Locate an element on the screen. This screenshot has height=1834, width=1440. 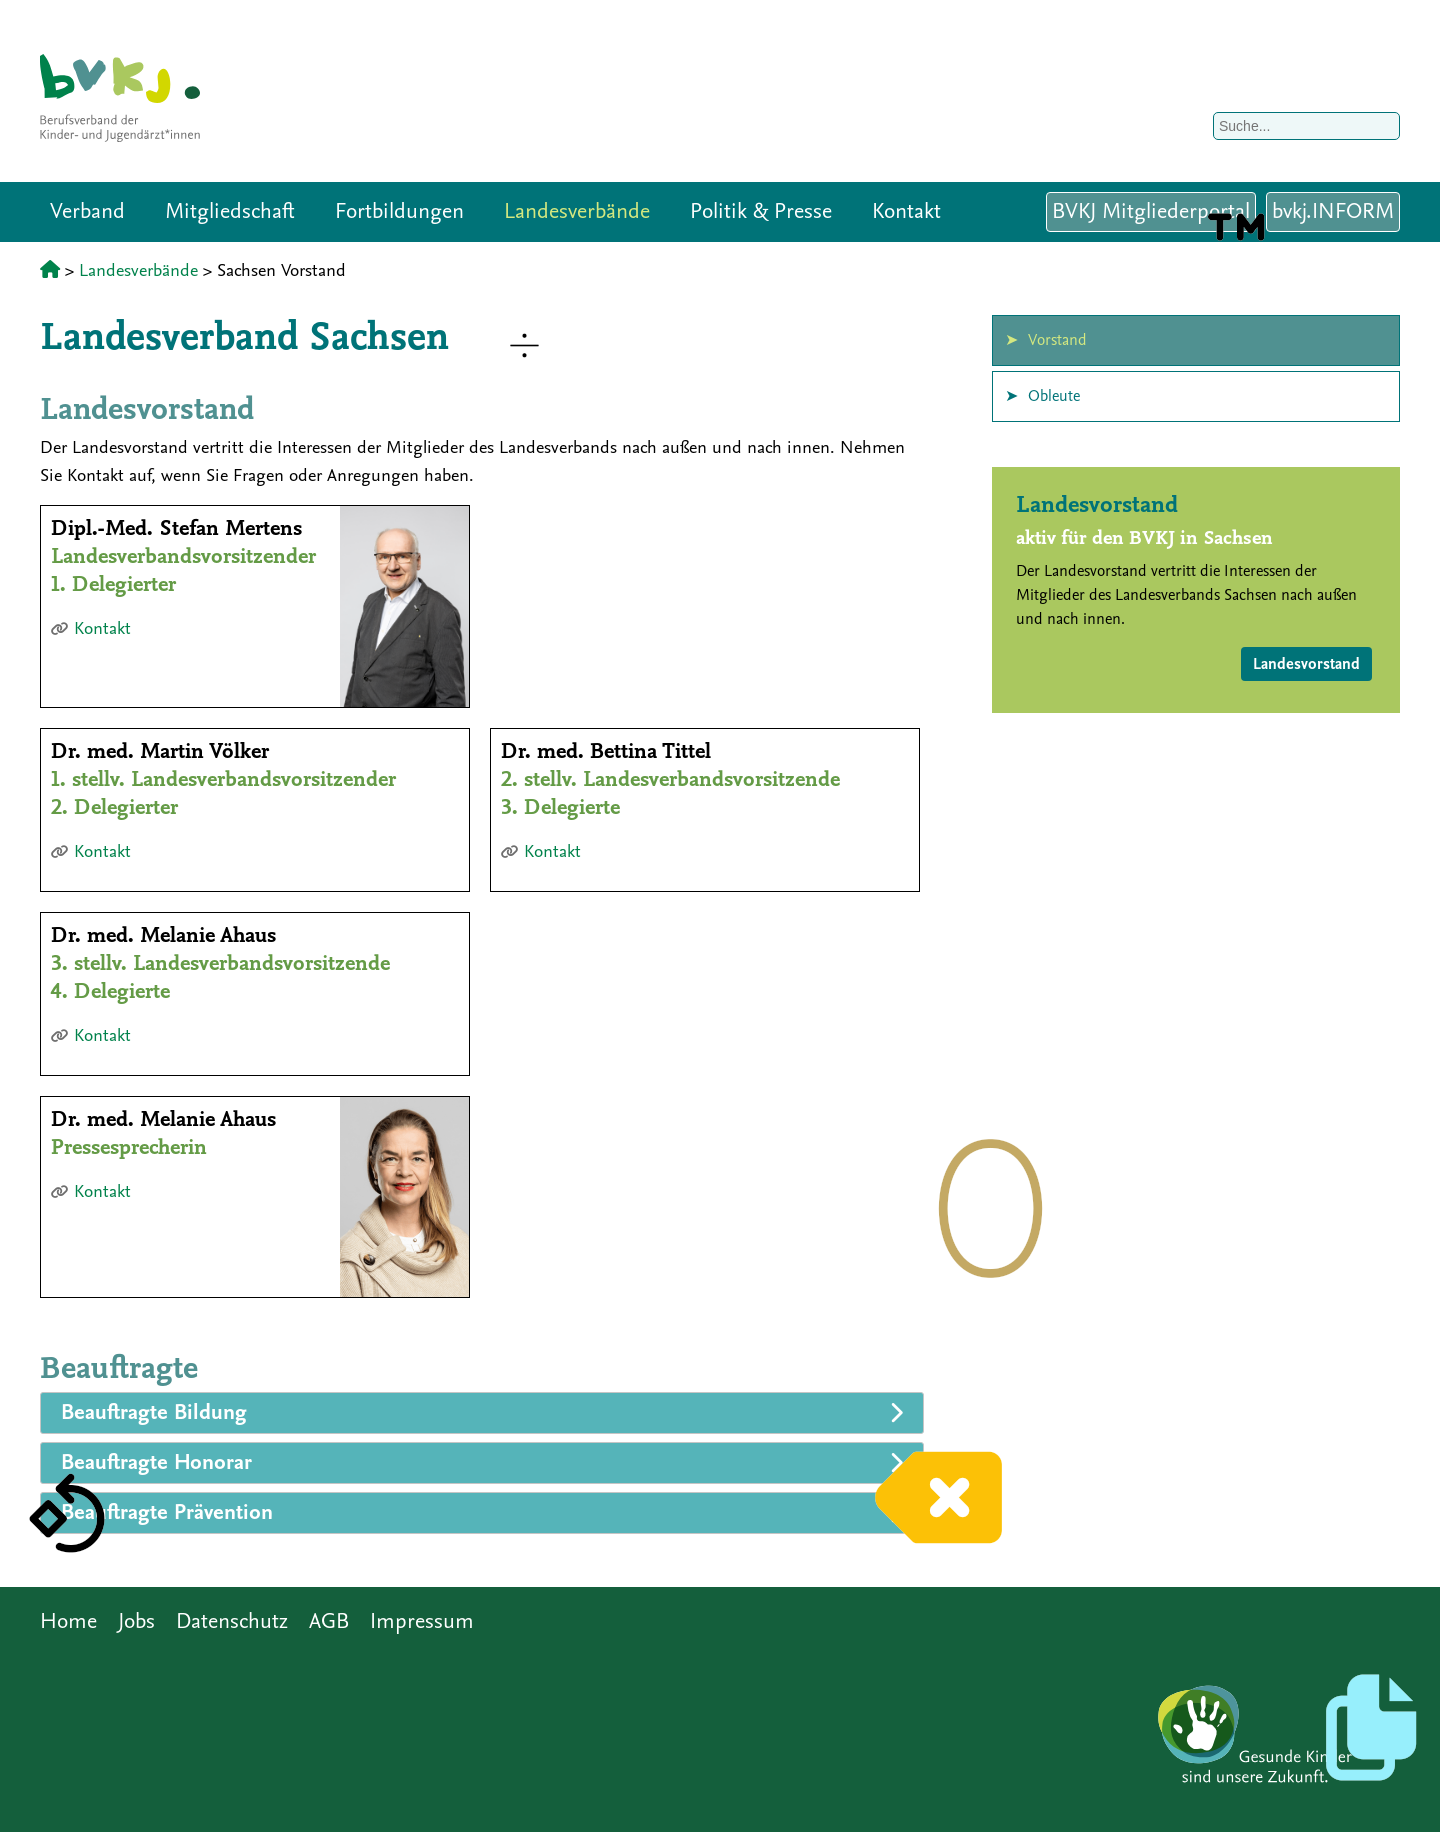
indicates trademarked content or branding is located at coordinates (1237, 227).